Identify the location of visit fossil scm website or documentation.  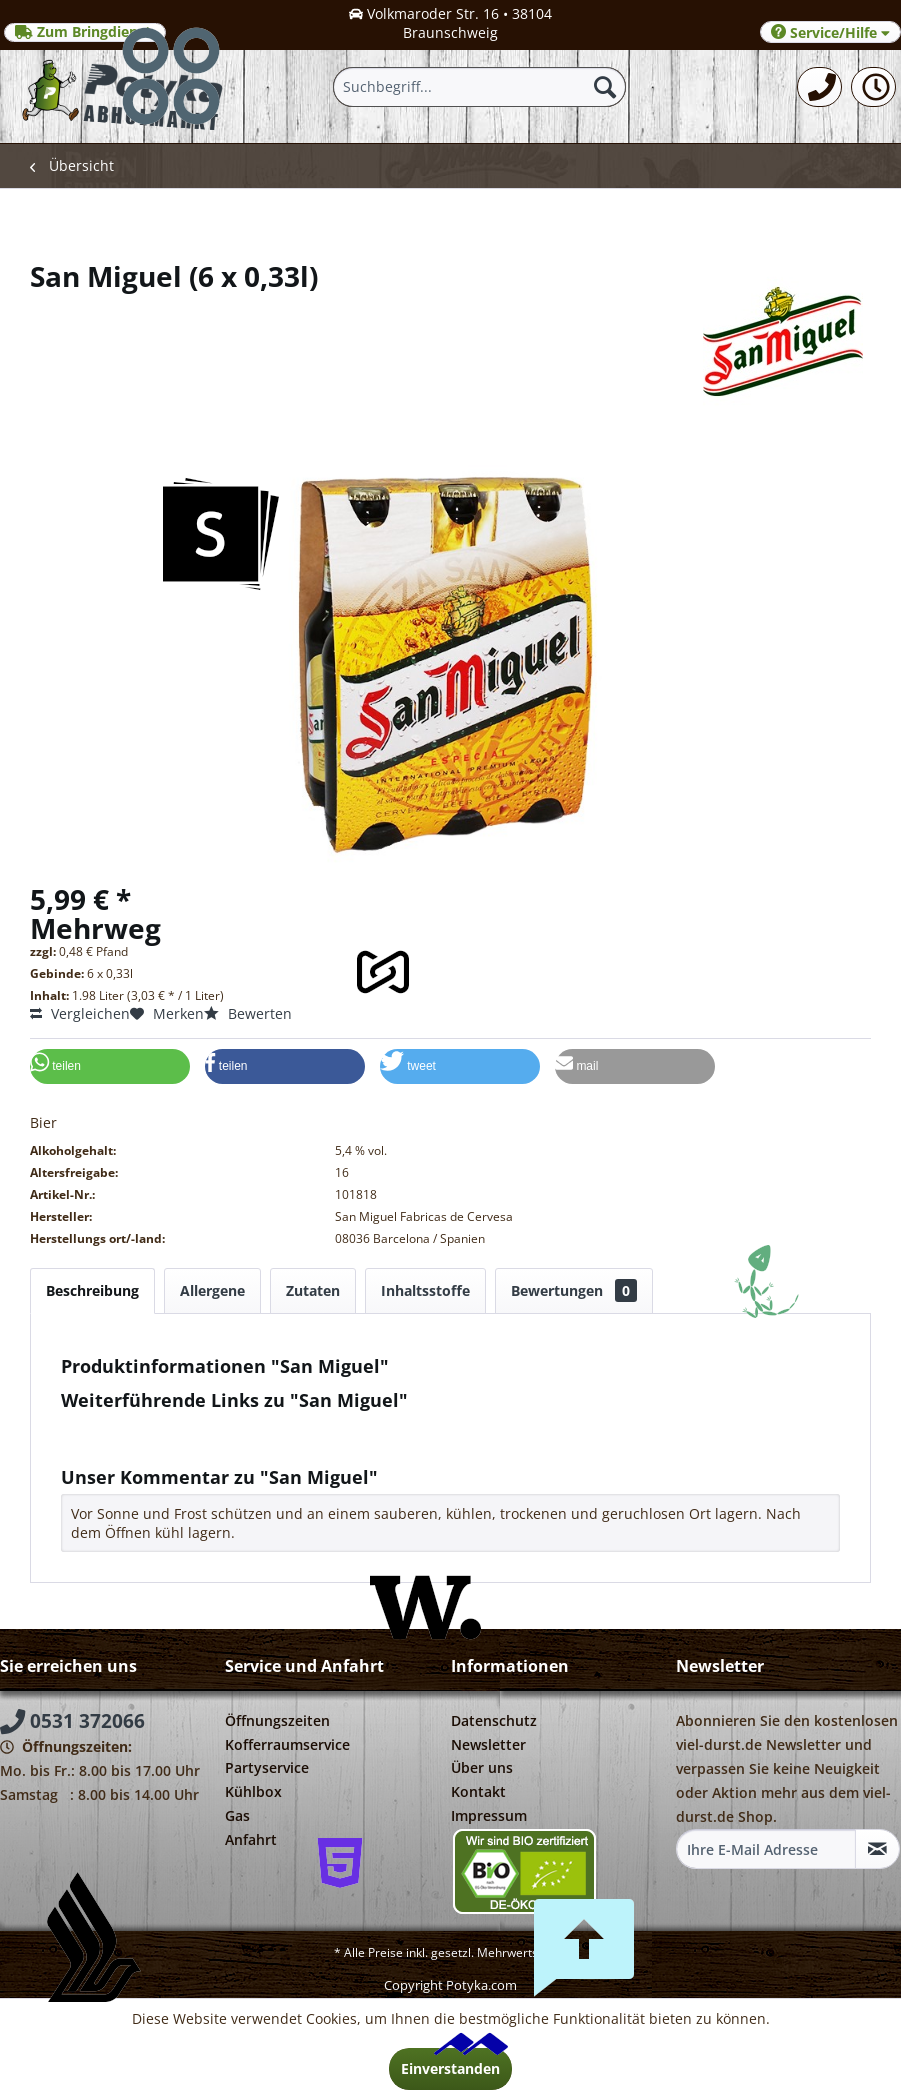
(766, 1281).